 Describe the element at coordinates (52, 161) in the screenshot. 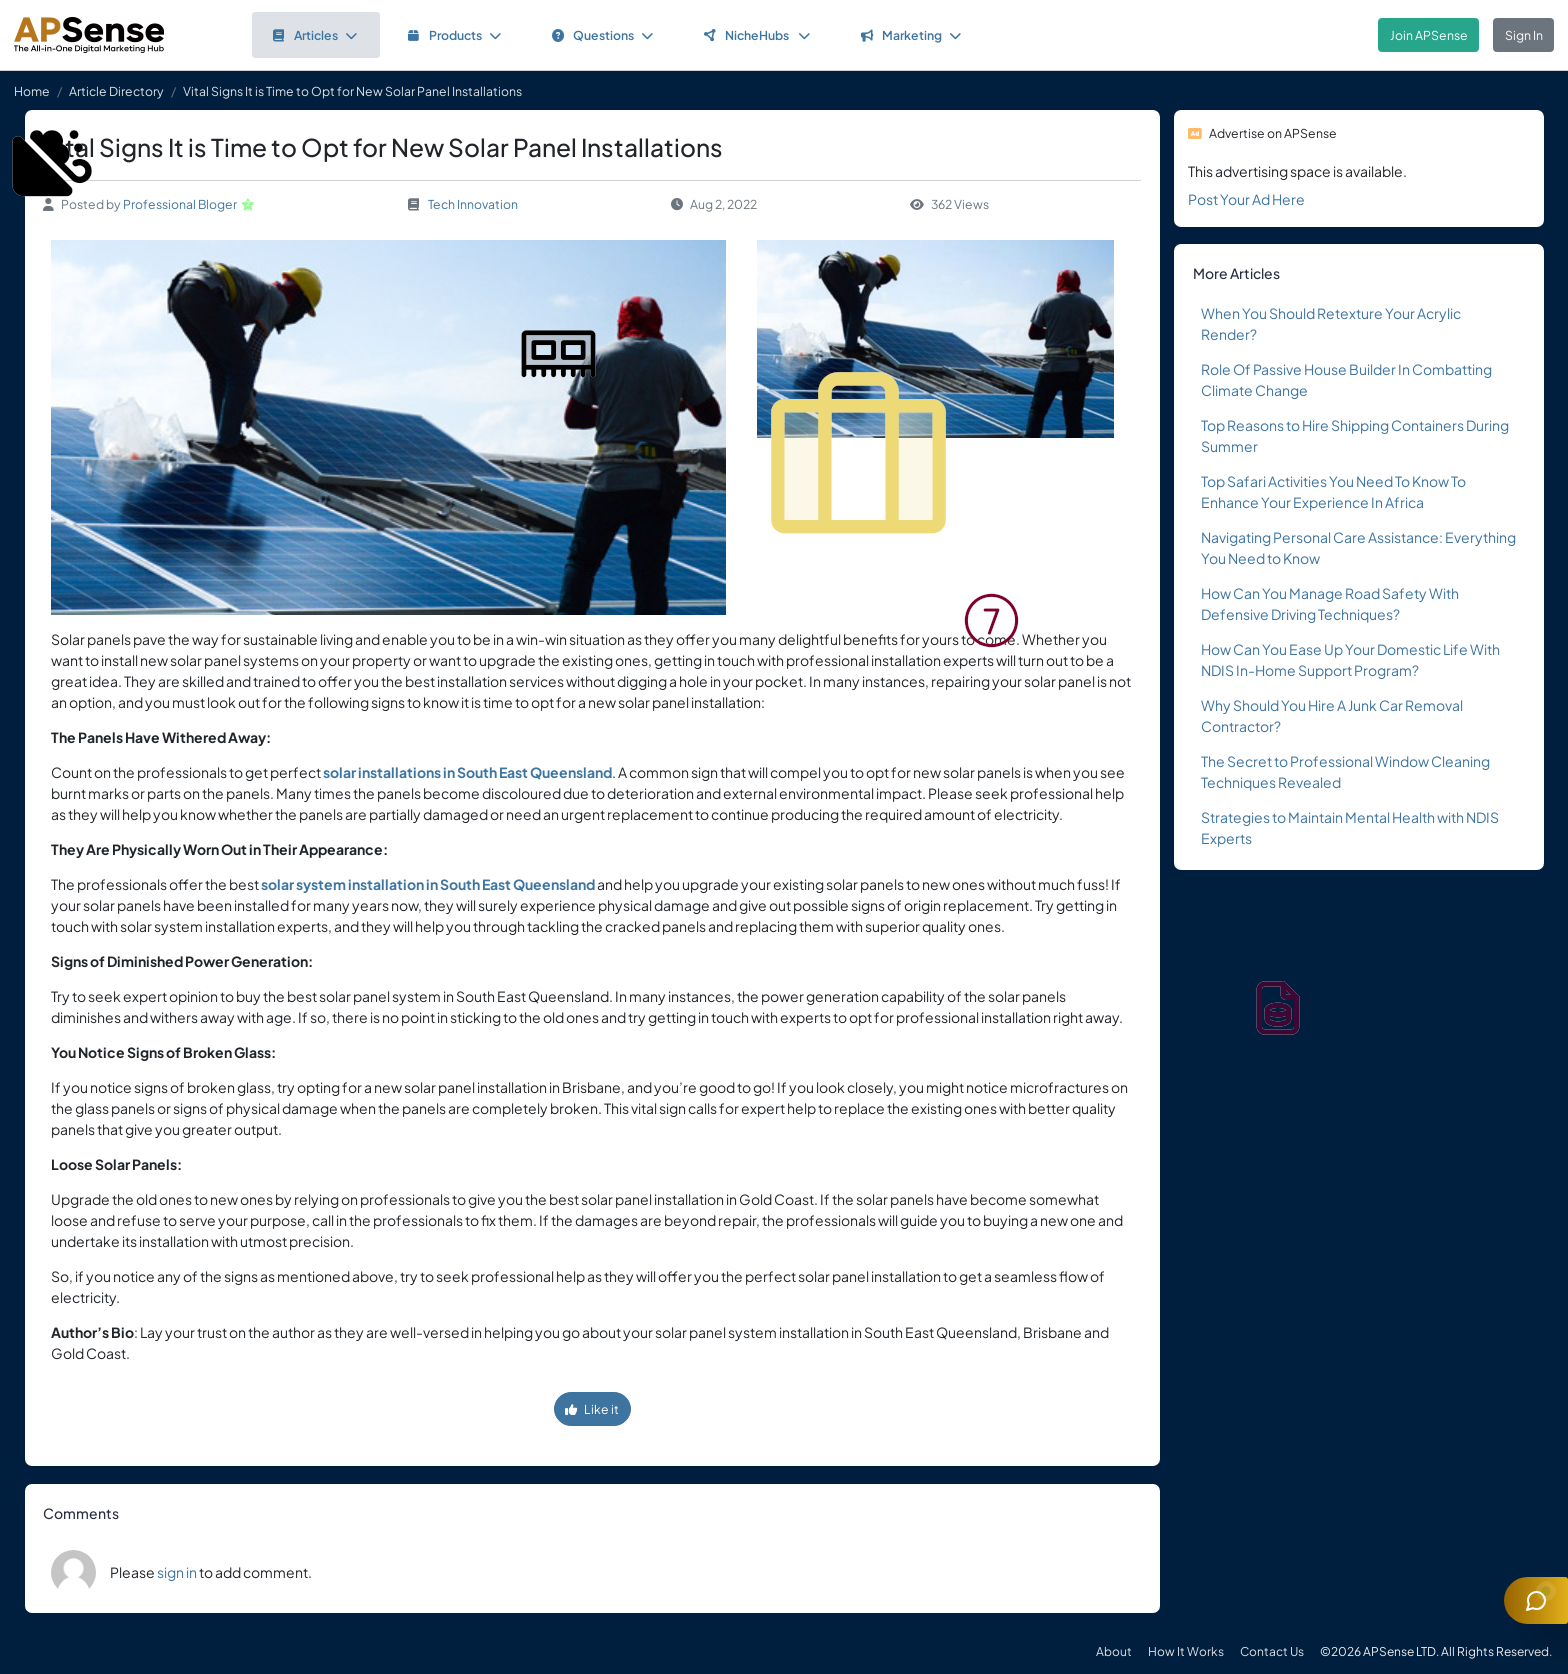

I see `indicates avalanche warning or hazard` at that location.